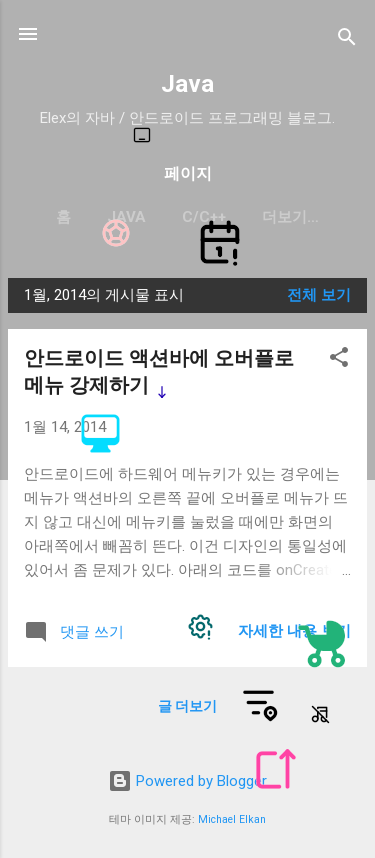  Describe the element at coordinates (275, 770) in the screenshot. I see `auto-fit content to top edge` at that location.